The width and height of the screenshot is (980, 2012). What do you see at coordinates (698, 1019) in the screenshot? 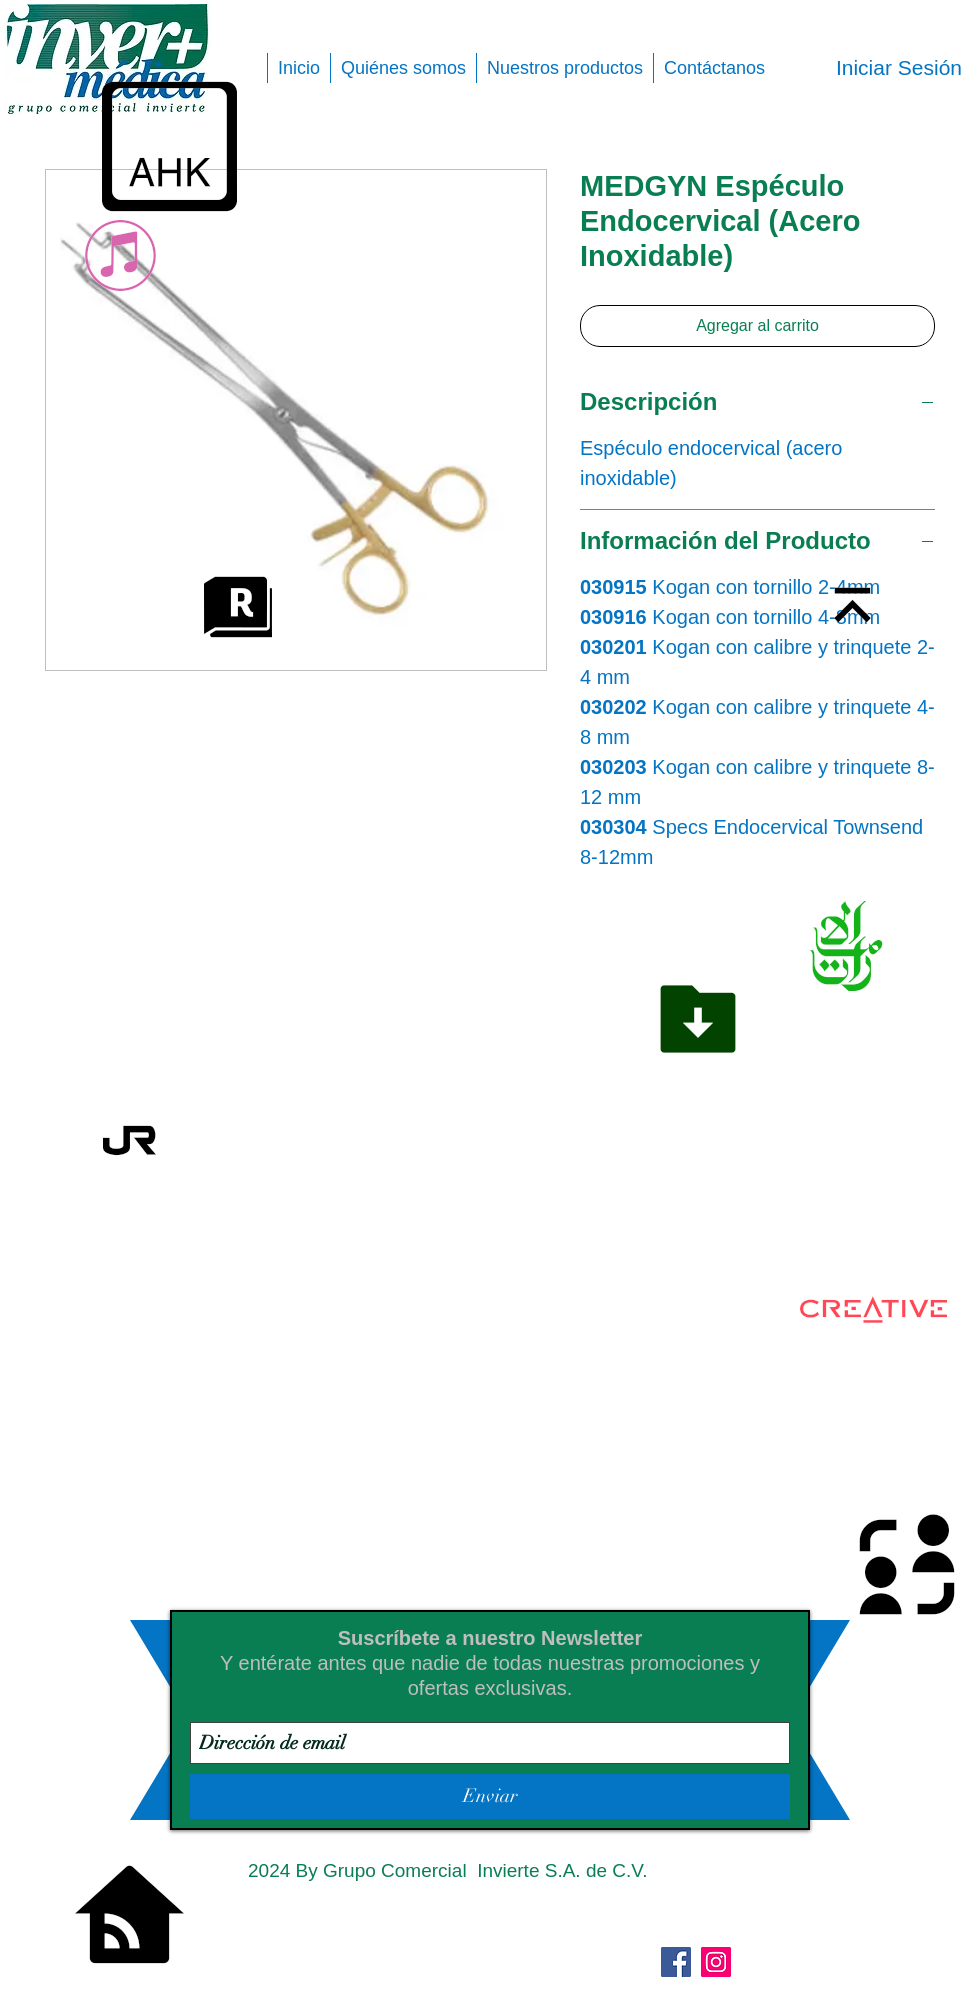
I see `download a folder or its contents` at bounding box center [698, 1019].